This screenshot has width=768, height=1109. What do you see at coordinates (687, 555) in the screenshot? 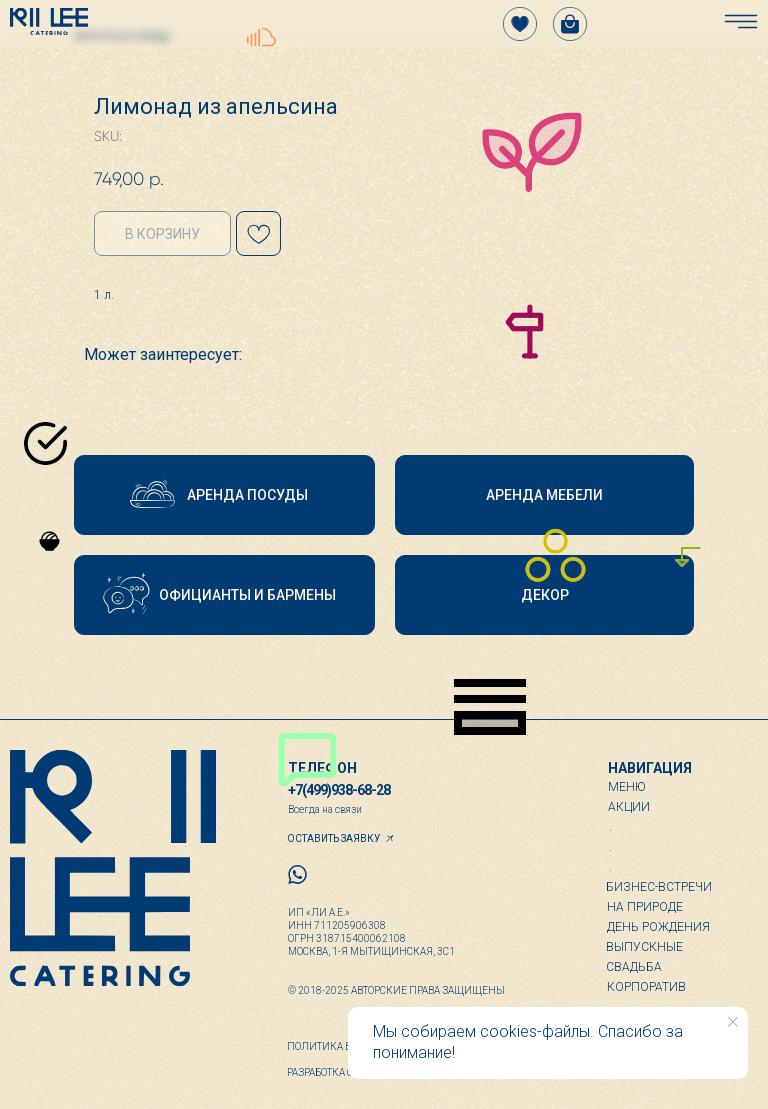
I see `go back and down in navigation` at bounding box center [687, 555].